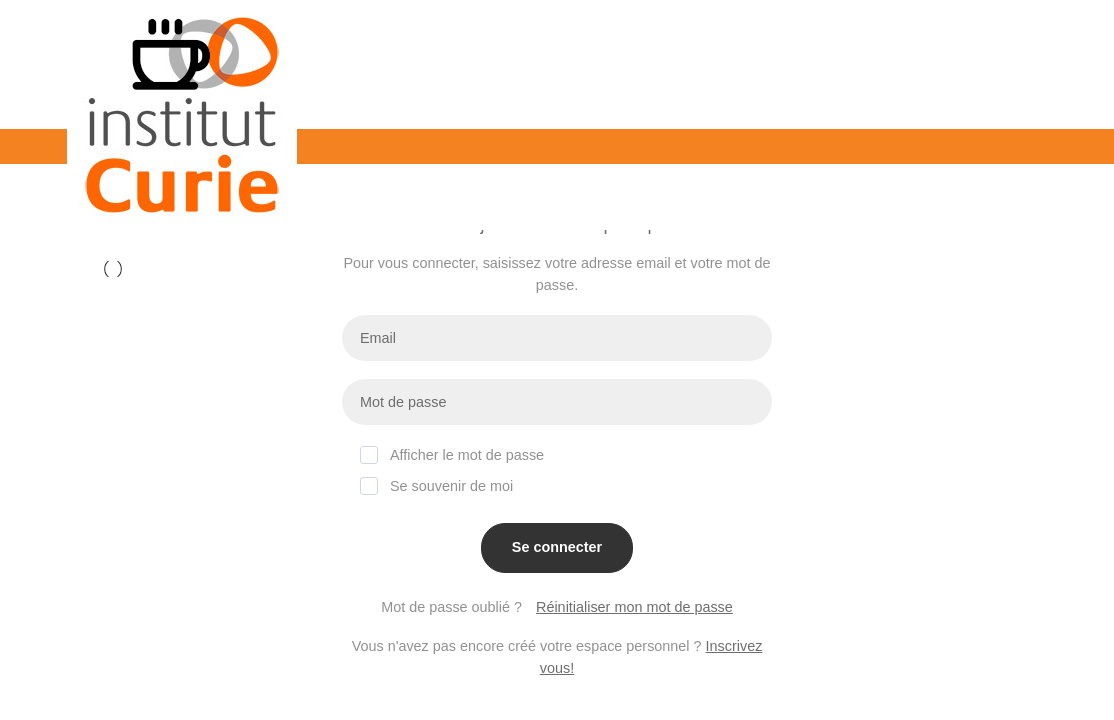 The width and height of the screenshot is (1114, 720). I want to click on insert parentheses in text or code, so click(113, 269).